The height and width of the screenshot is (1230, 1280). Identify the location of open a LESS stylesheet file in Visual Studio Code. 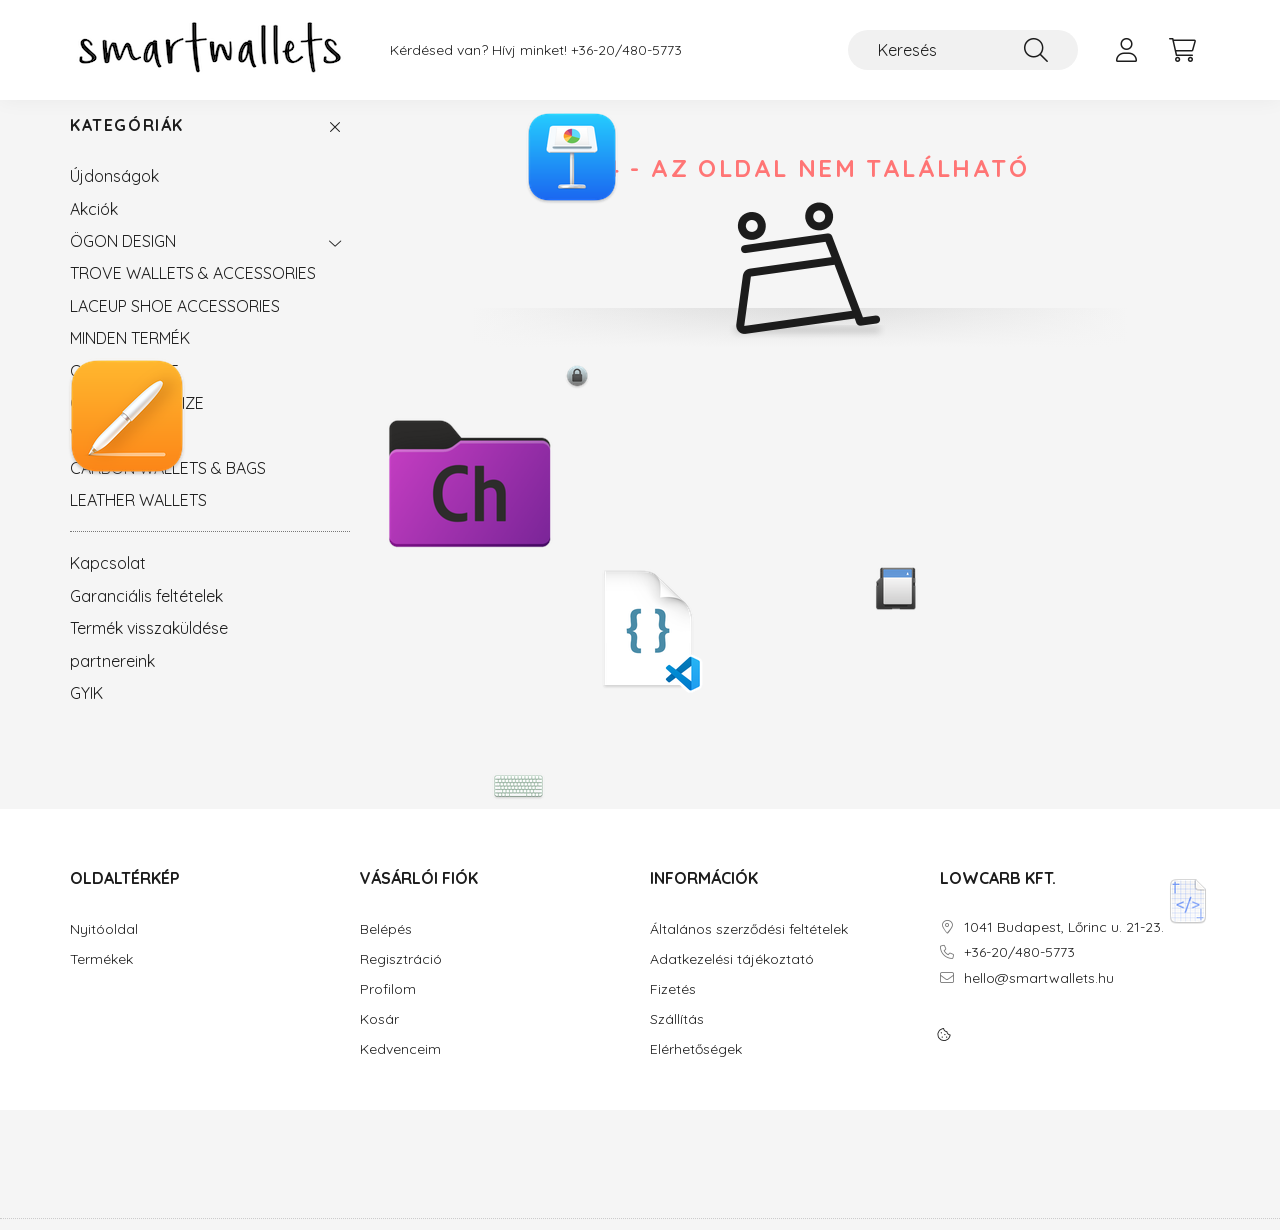
(648, 631).